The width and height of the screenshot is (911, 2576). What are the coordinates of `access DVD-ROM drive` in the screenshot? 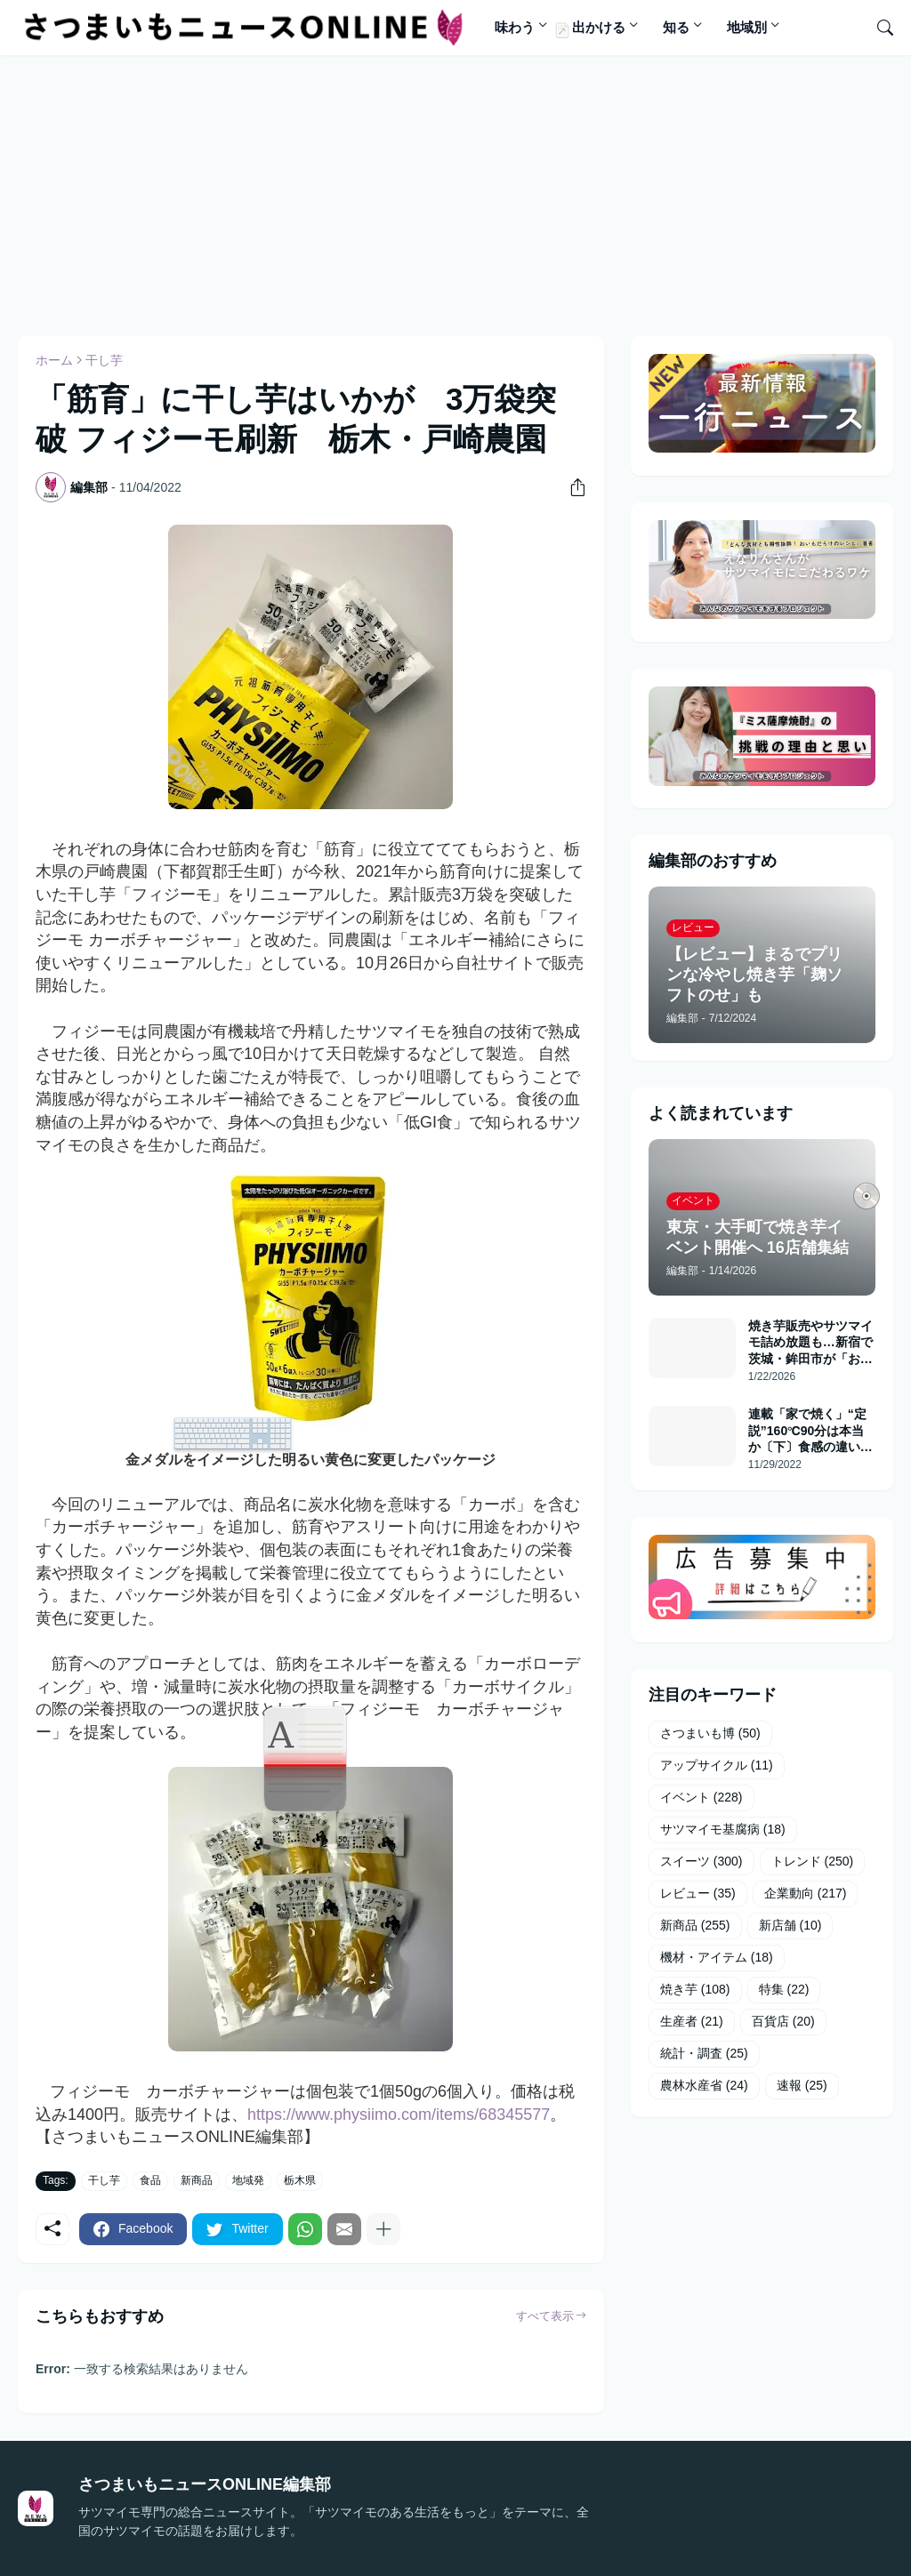 It's located at (867, 1196).